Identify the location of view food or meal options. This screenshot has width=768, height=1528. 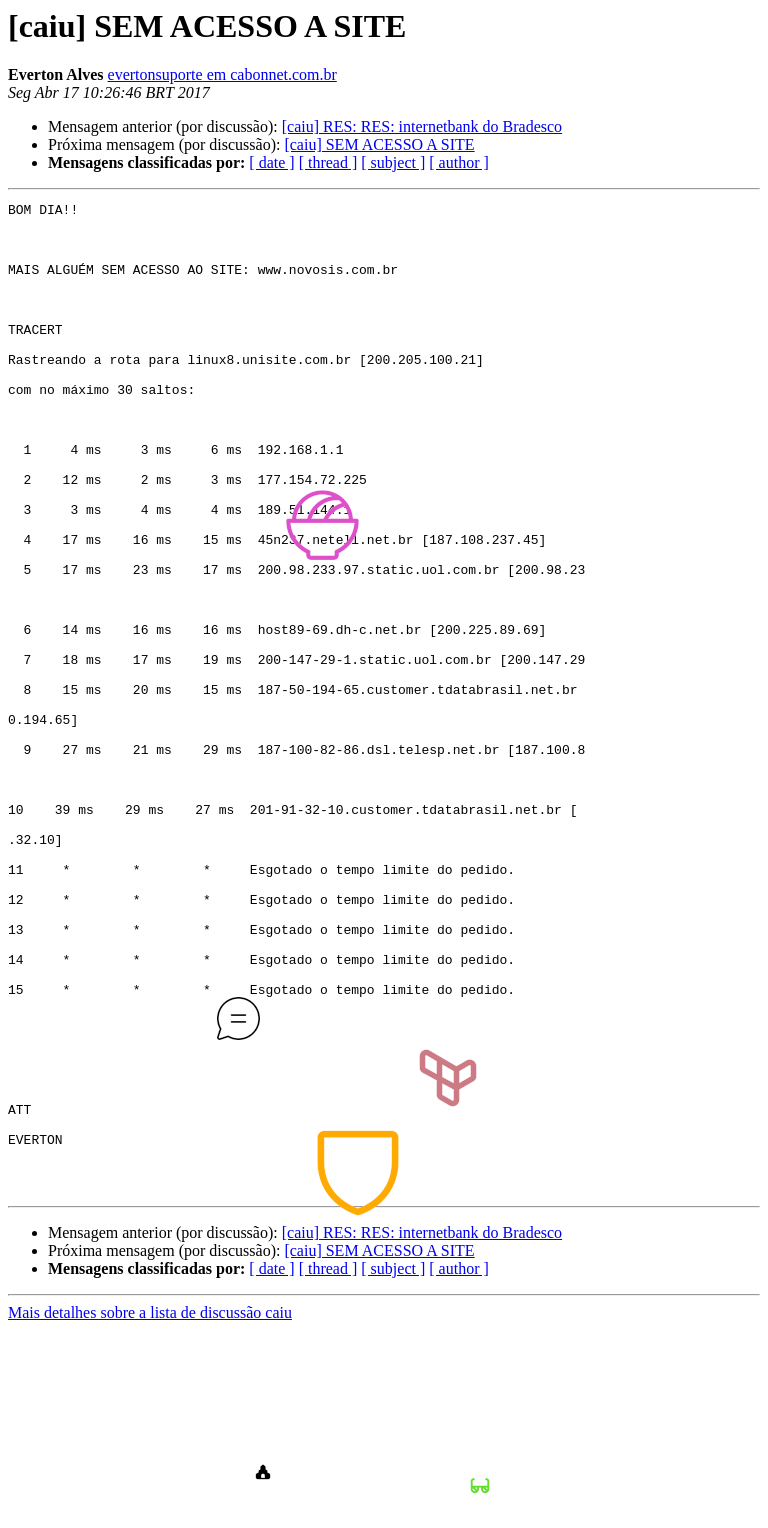
(322, 526).